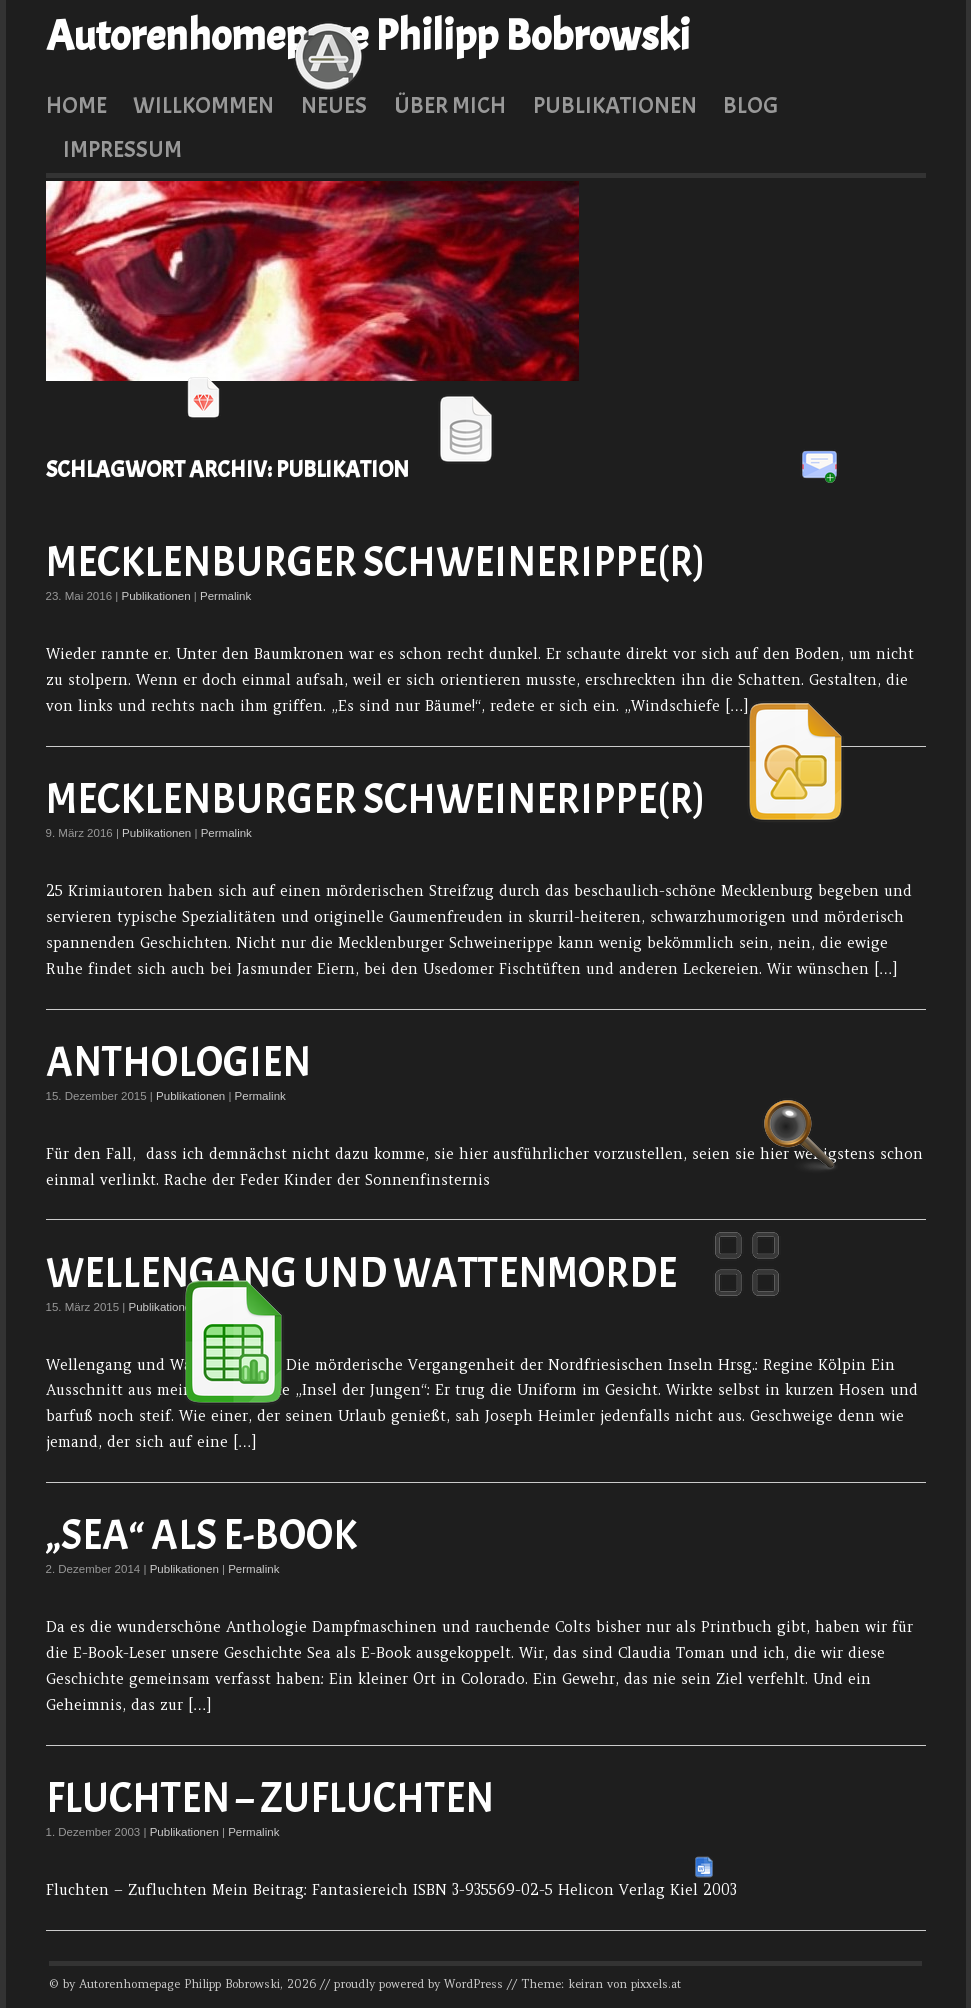 Image resolution: width=971 pixels, height=2008 pixels. What do you see at coordinates (328, 56) in the screenshot?
I see `check for and install software updates` at bounding box center [328, 56].